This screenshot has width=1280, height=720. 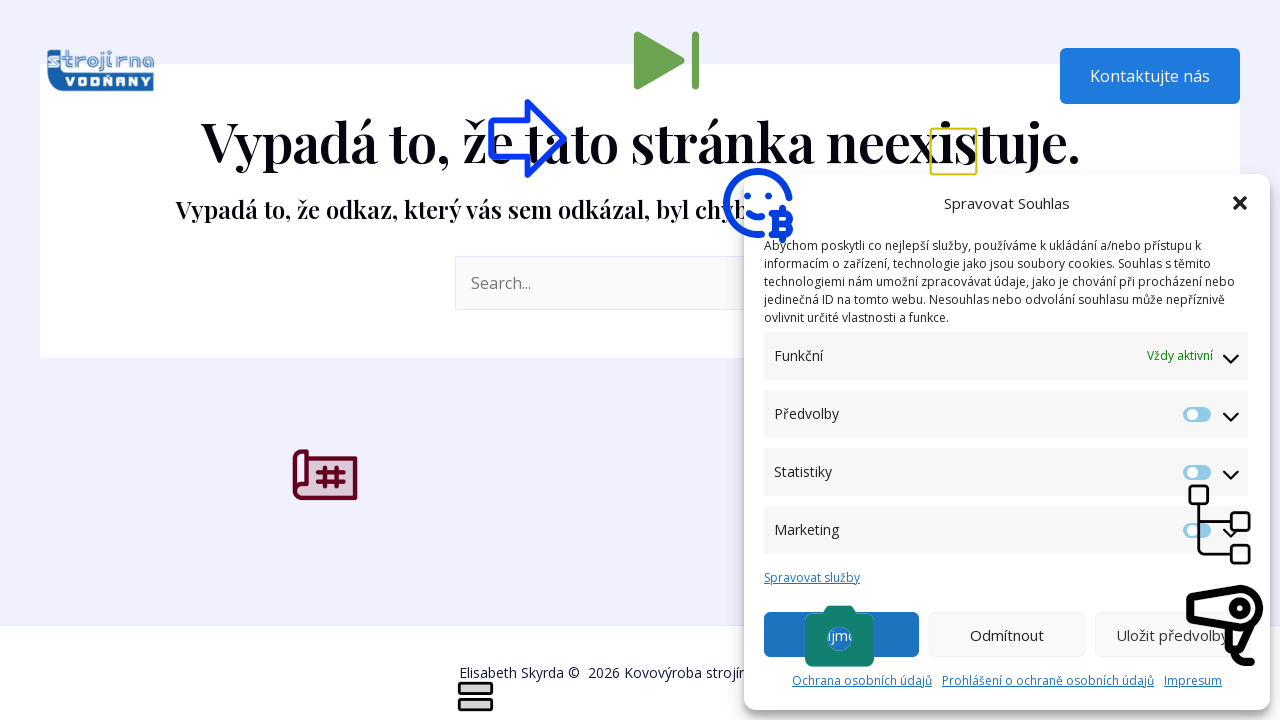 I want to click on view project blueprints or technical plans, so click(x=325, y=477).